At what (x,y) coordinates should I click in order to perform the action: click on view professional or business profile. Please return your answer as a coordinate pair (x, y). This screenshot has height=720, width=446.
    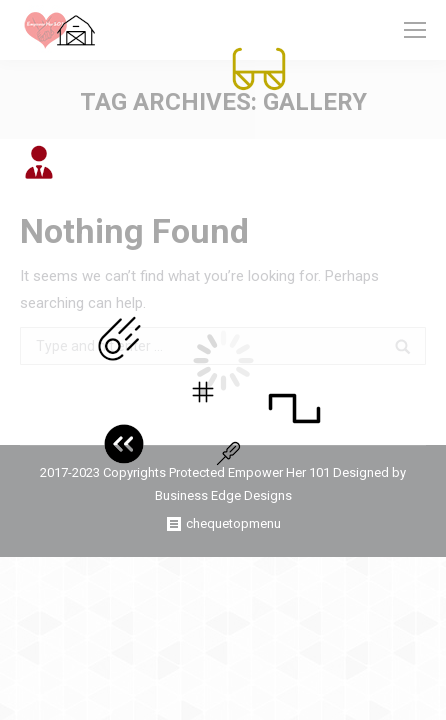
    Looking at the image, I should click on (39, 162).